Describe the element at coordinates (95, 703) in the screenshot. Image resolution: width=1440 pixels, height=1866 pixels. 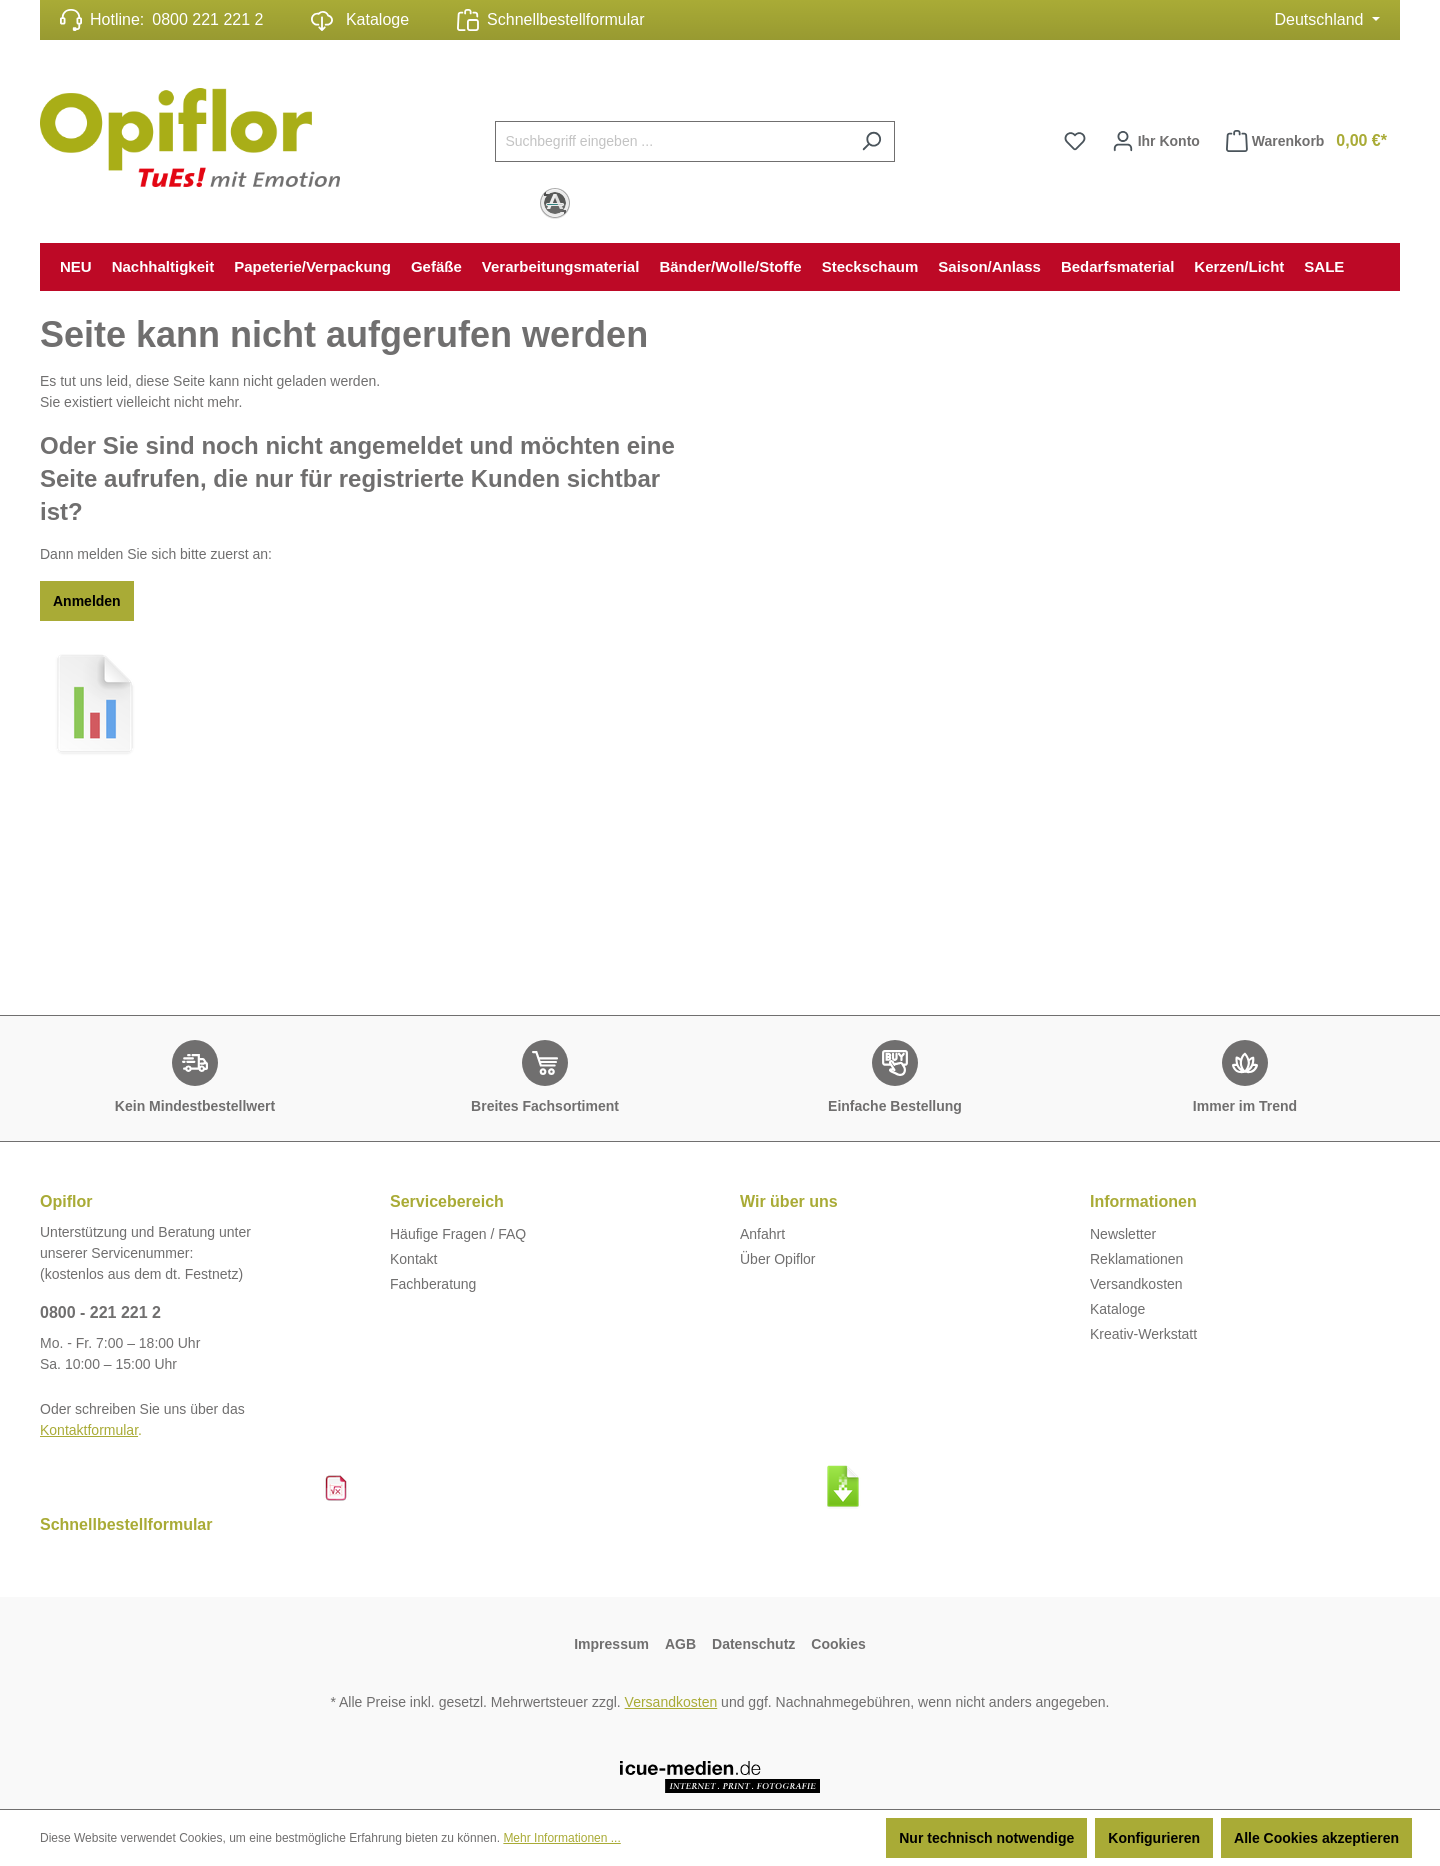
I see `open an opendocument chart file` at that location.